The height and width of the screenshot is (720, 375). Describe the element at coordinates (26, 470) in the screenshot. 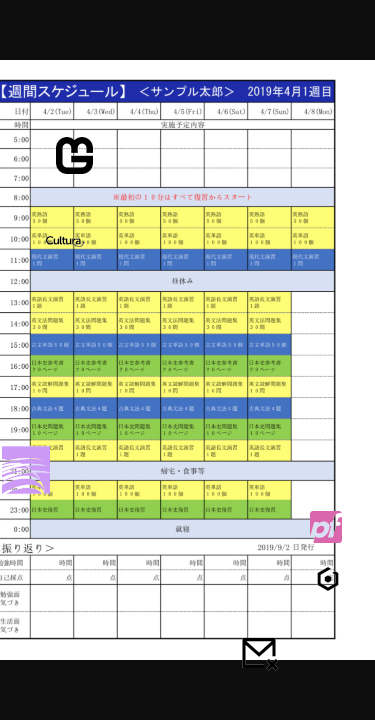

I see `open the Copa Airlines app` at that location.